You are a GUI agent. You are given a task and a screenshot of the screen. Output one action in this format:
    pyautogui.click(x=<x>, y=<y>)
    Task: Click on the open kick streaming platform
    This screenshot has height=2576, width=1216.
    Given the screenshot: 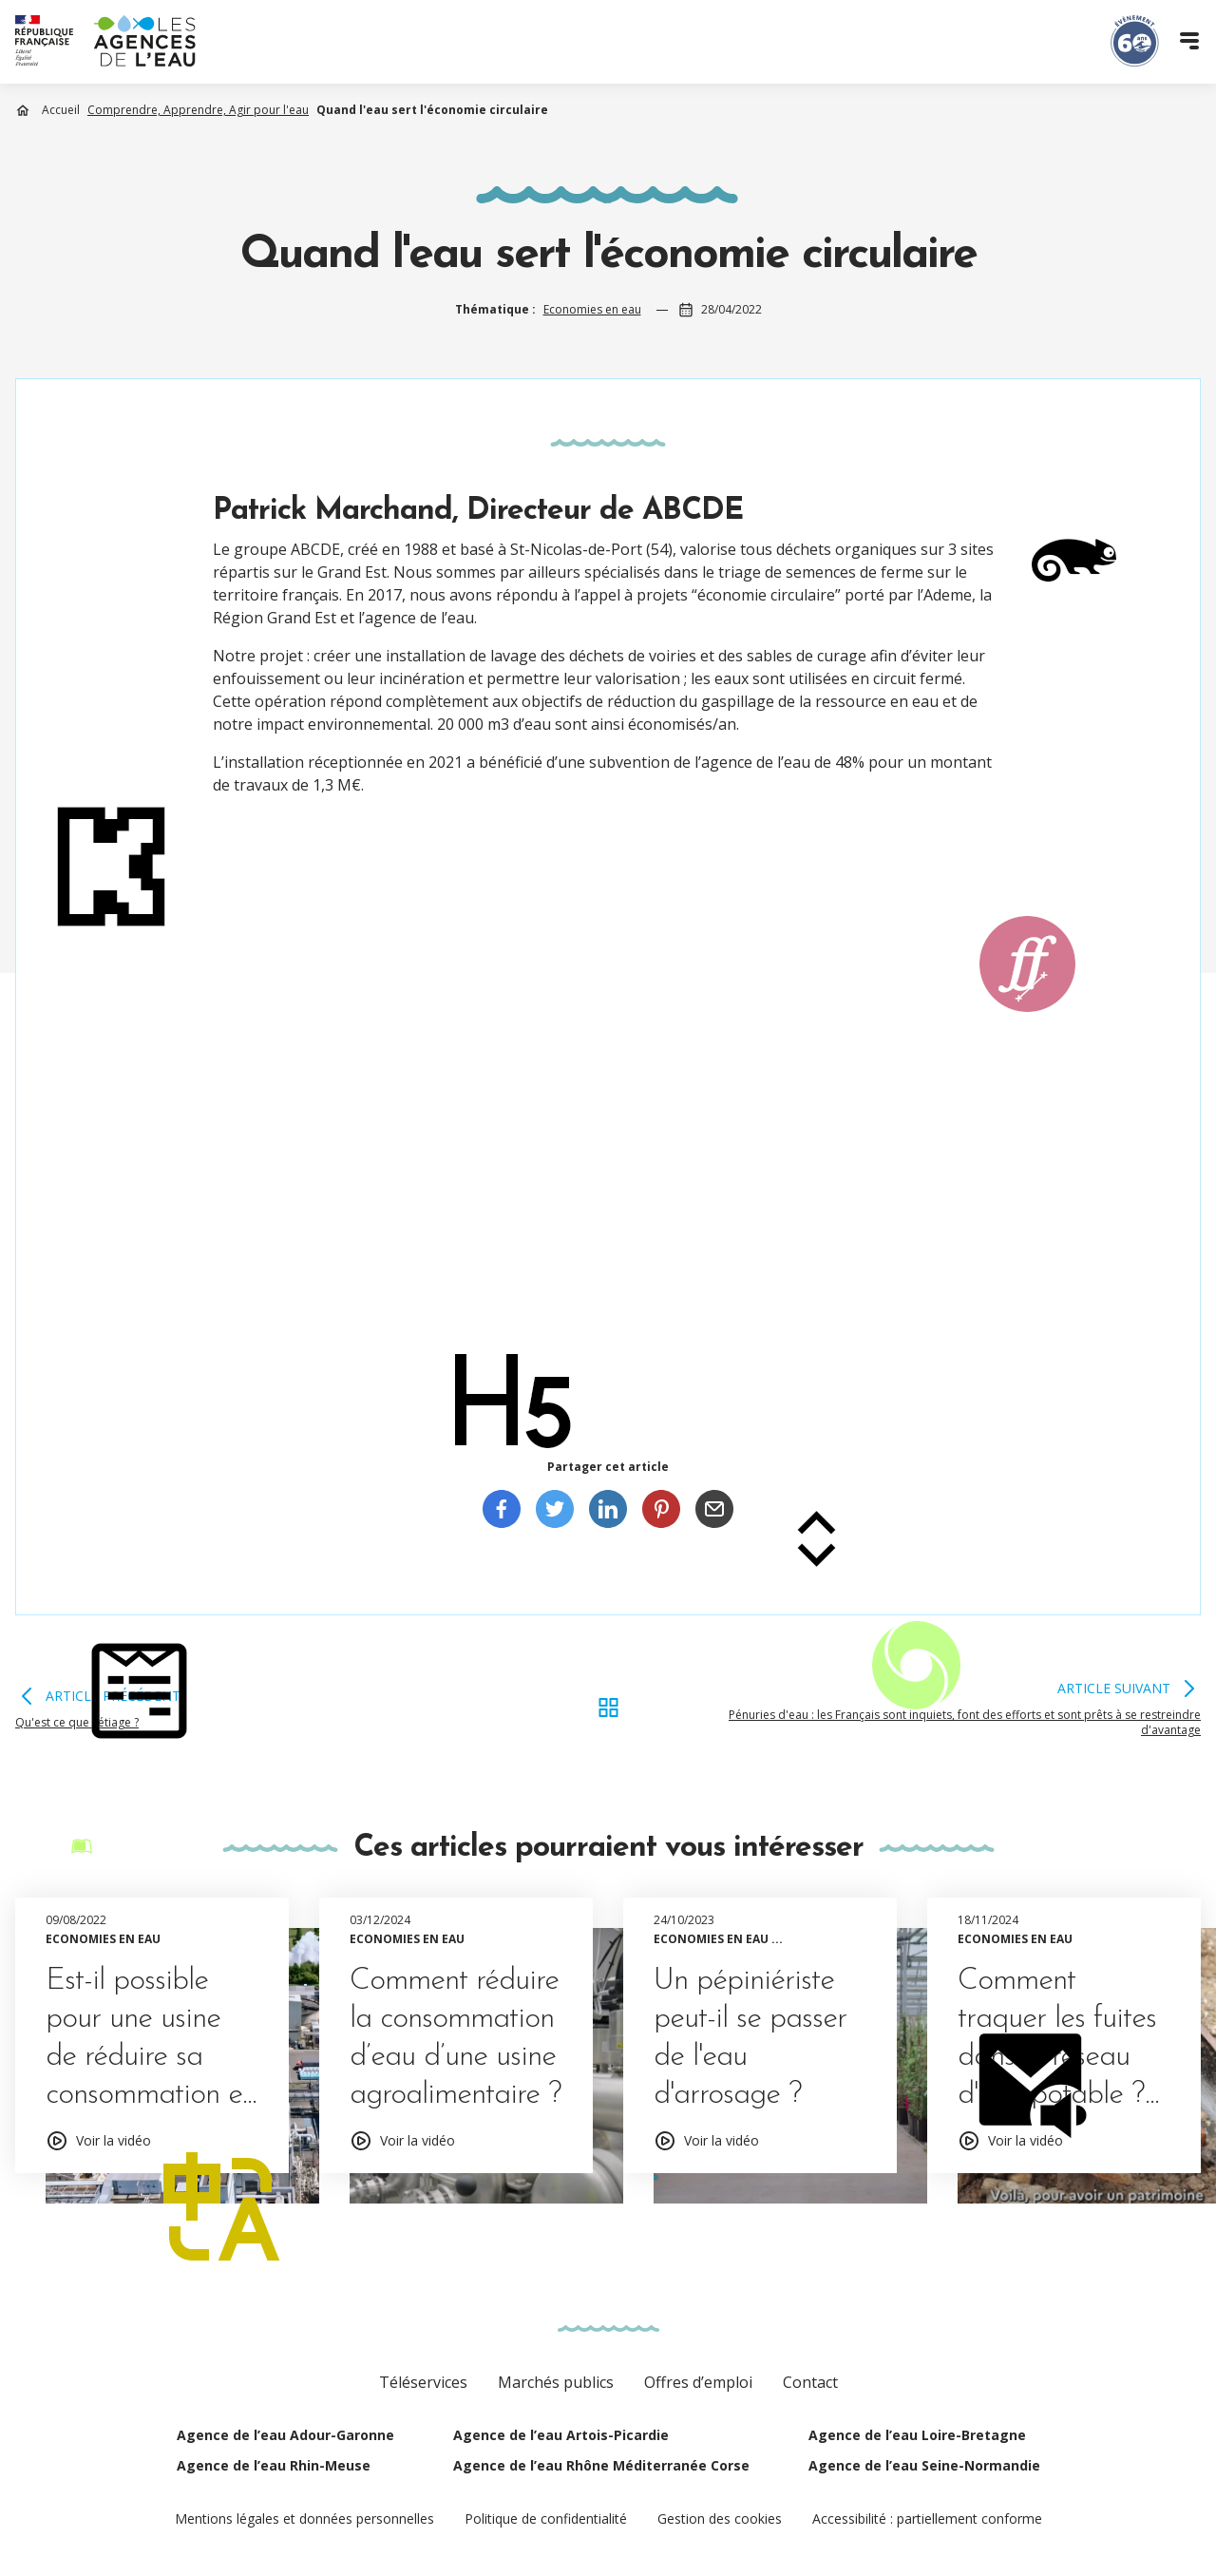 What is the action you would take?
    pyautogui.click(x=111, y=867)
    